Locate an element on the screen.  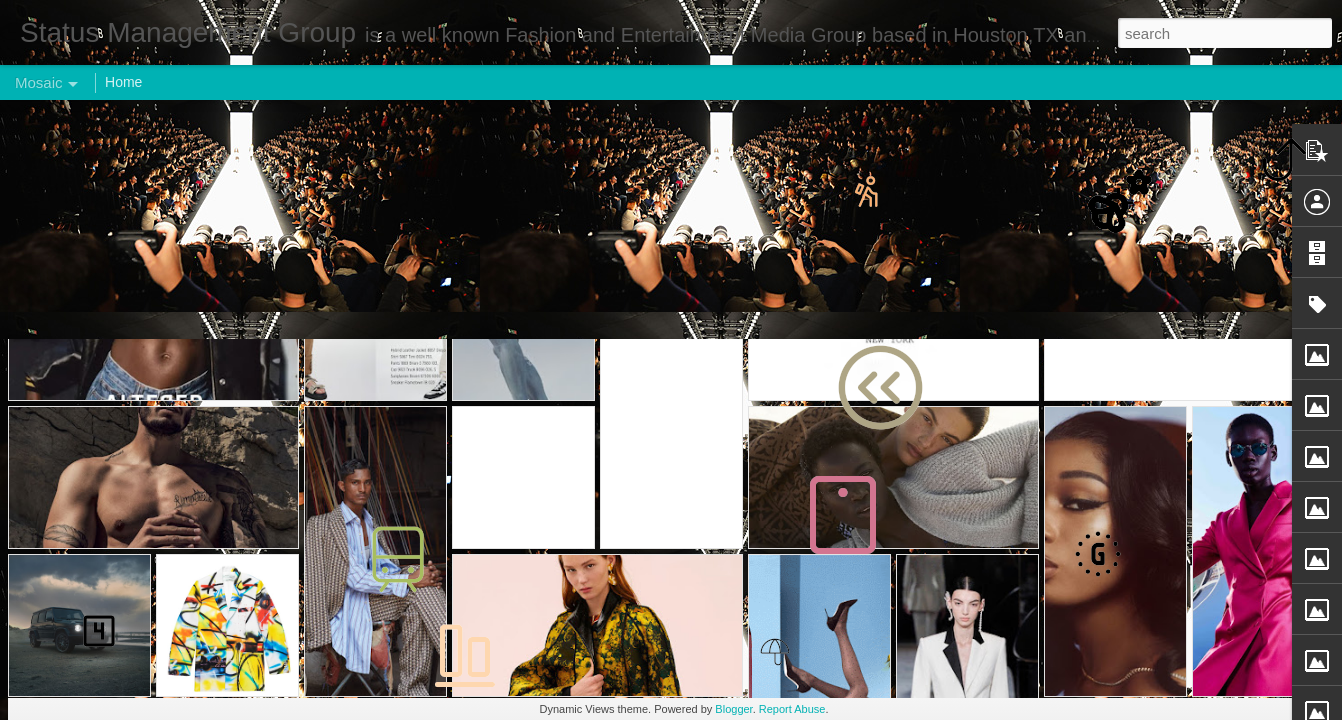
align selected objects to the bottom edge is located at coordinates (465, 657).